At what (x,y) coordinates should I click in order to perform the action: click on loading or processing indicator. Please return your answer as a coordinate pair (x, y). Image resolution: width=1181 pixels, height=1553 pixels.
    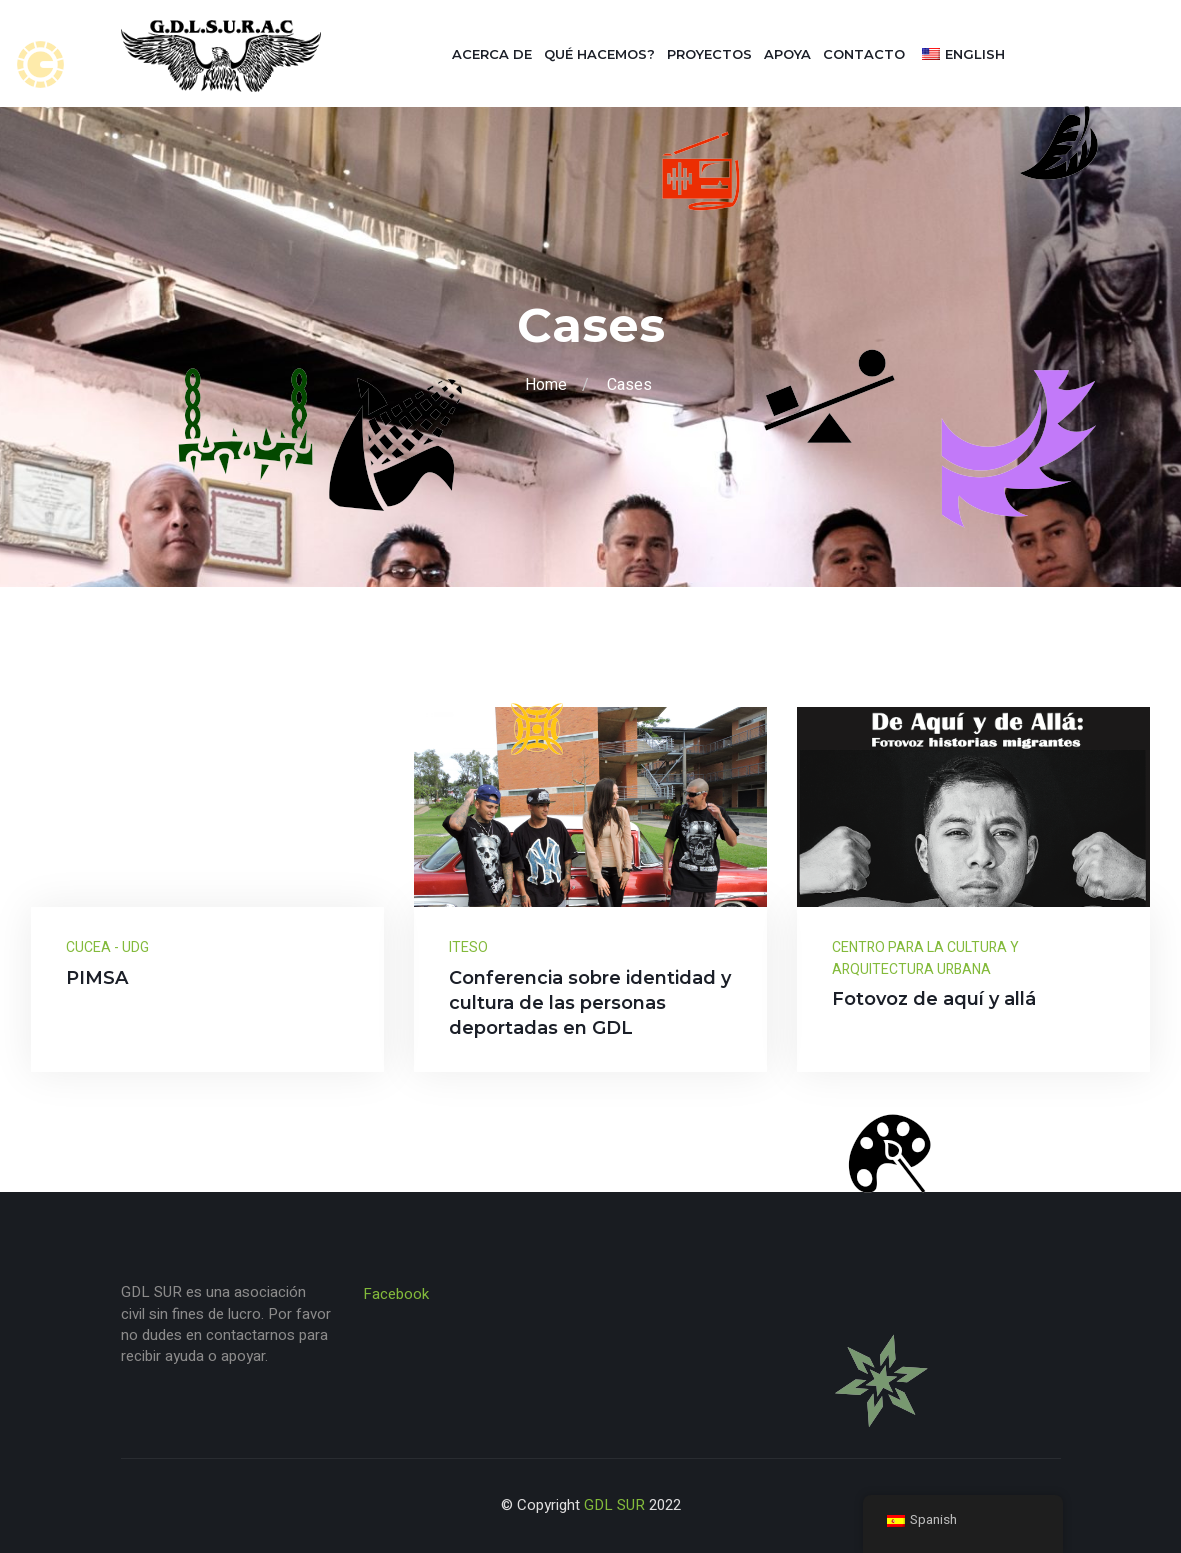
    Looking at the image, I should click on (40, 64).